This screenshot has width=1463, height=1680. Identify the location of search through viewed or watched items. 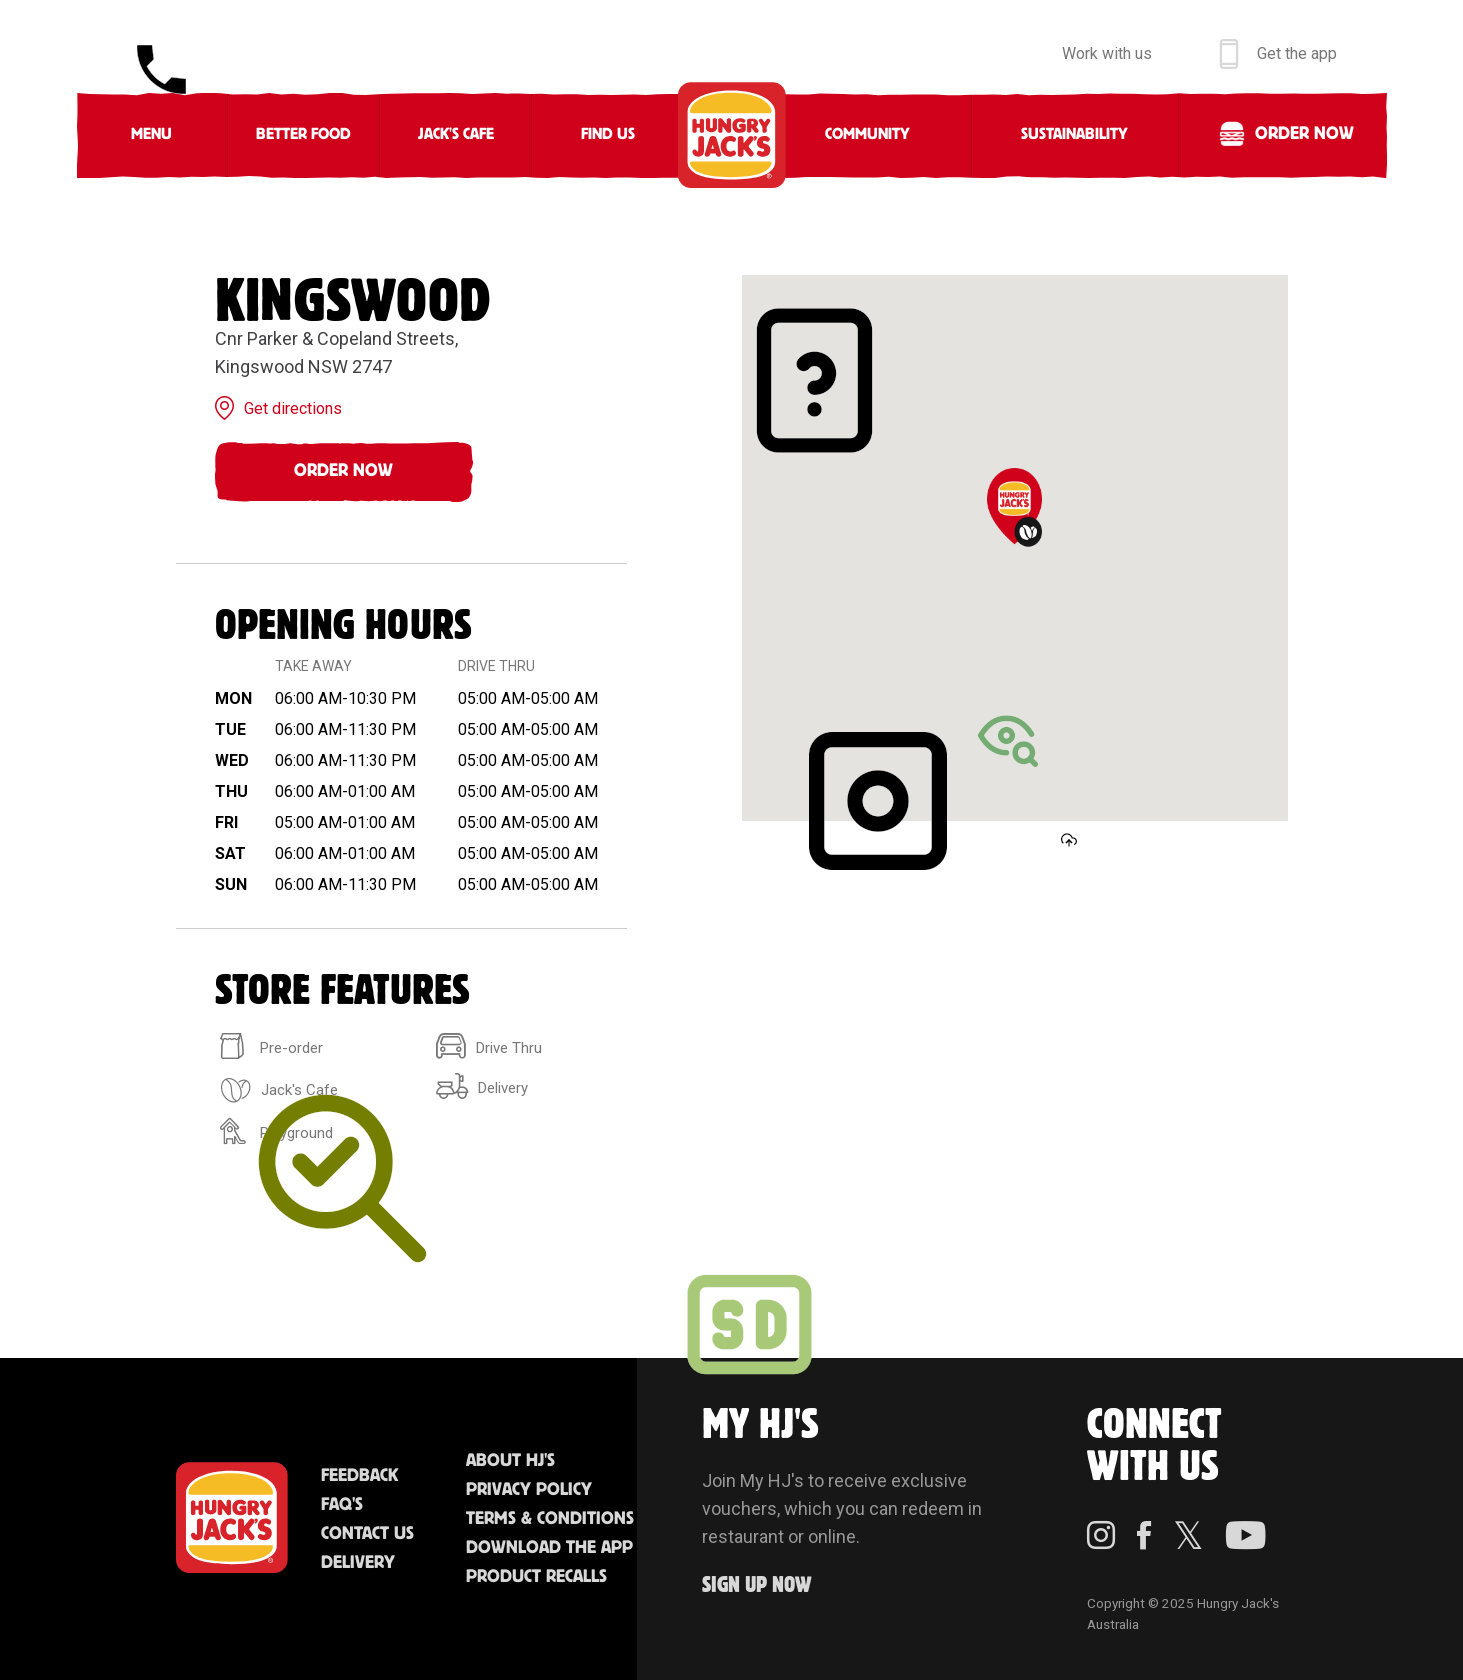
(1006, 735).